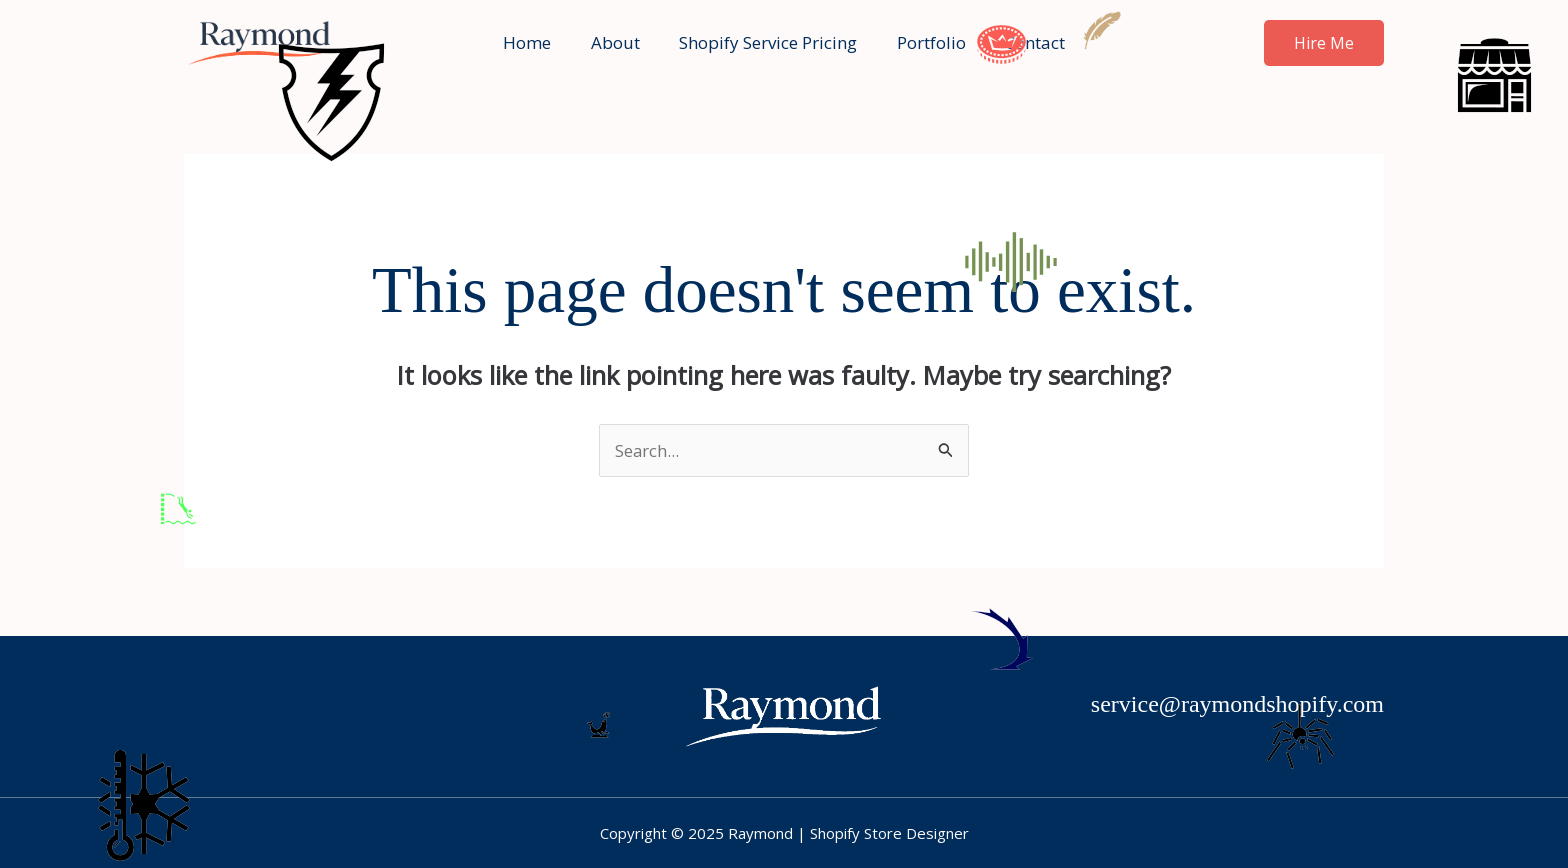 The height and width of the screenshot is (868, 1568). What do you see at coordinates (144, 804) in the screenshot?
I see `indicates cold temperature or low reading` at bounding box center [144, 804].